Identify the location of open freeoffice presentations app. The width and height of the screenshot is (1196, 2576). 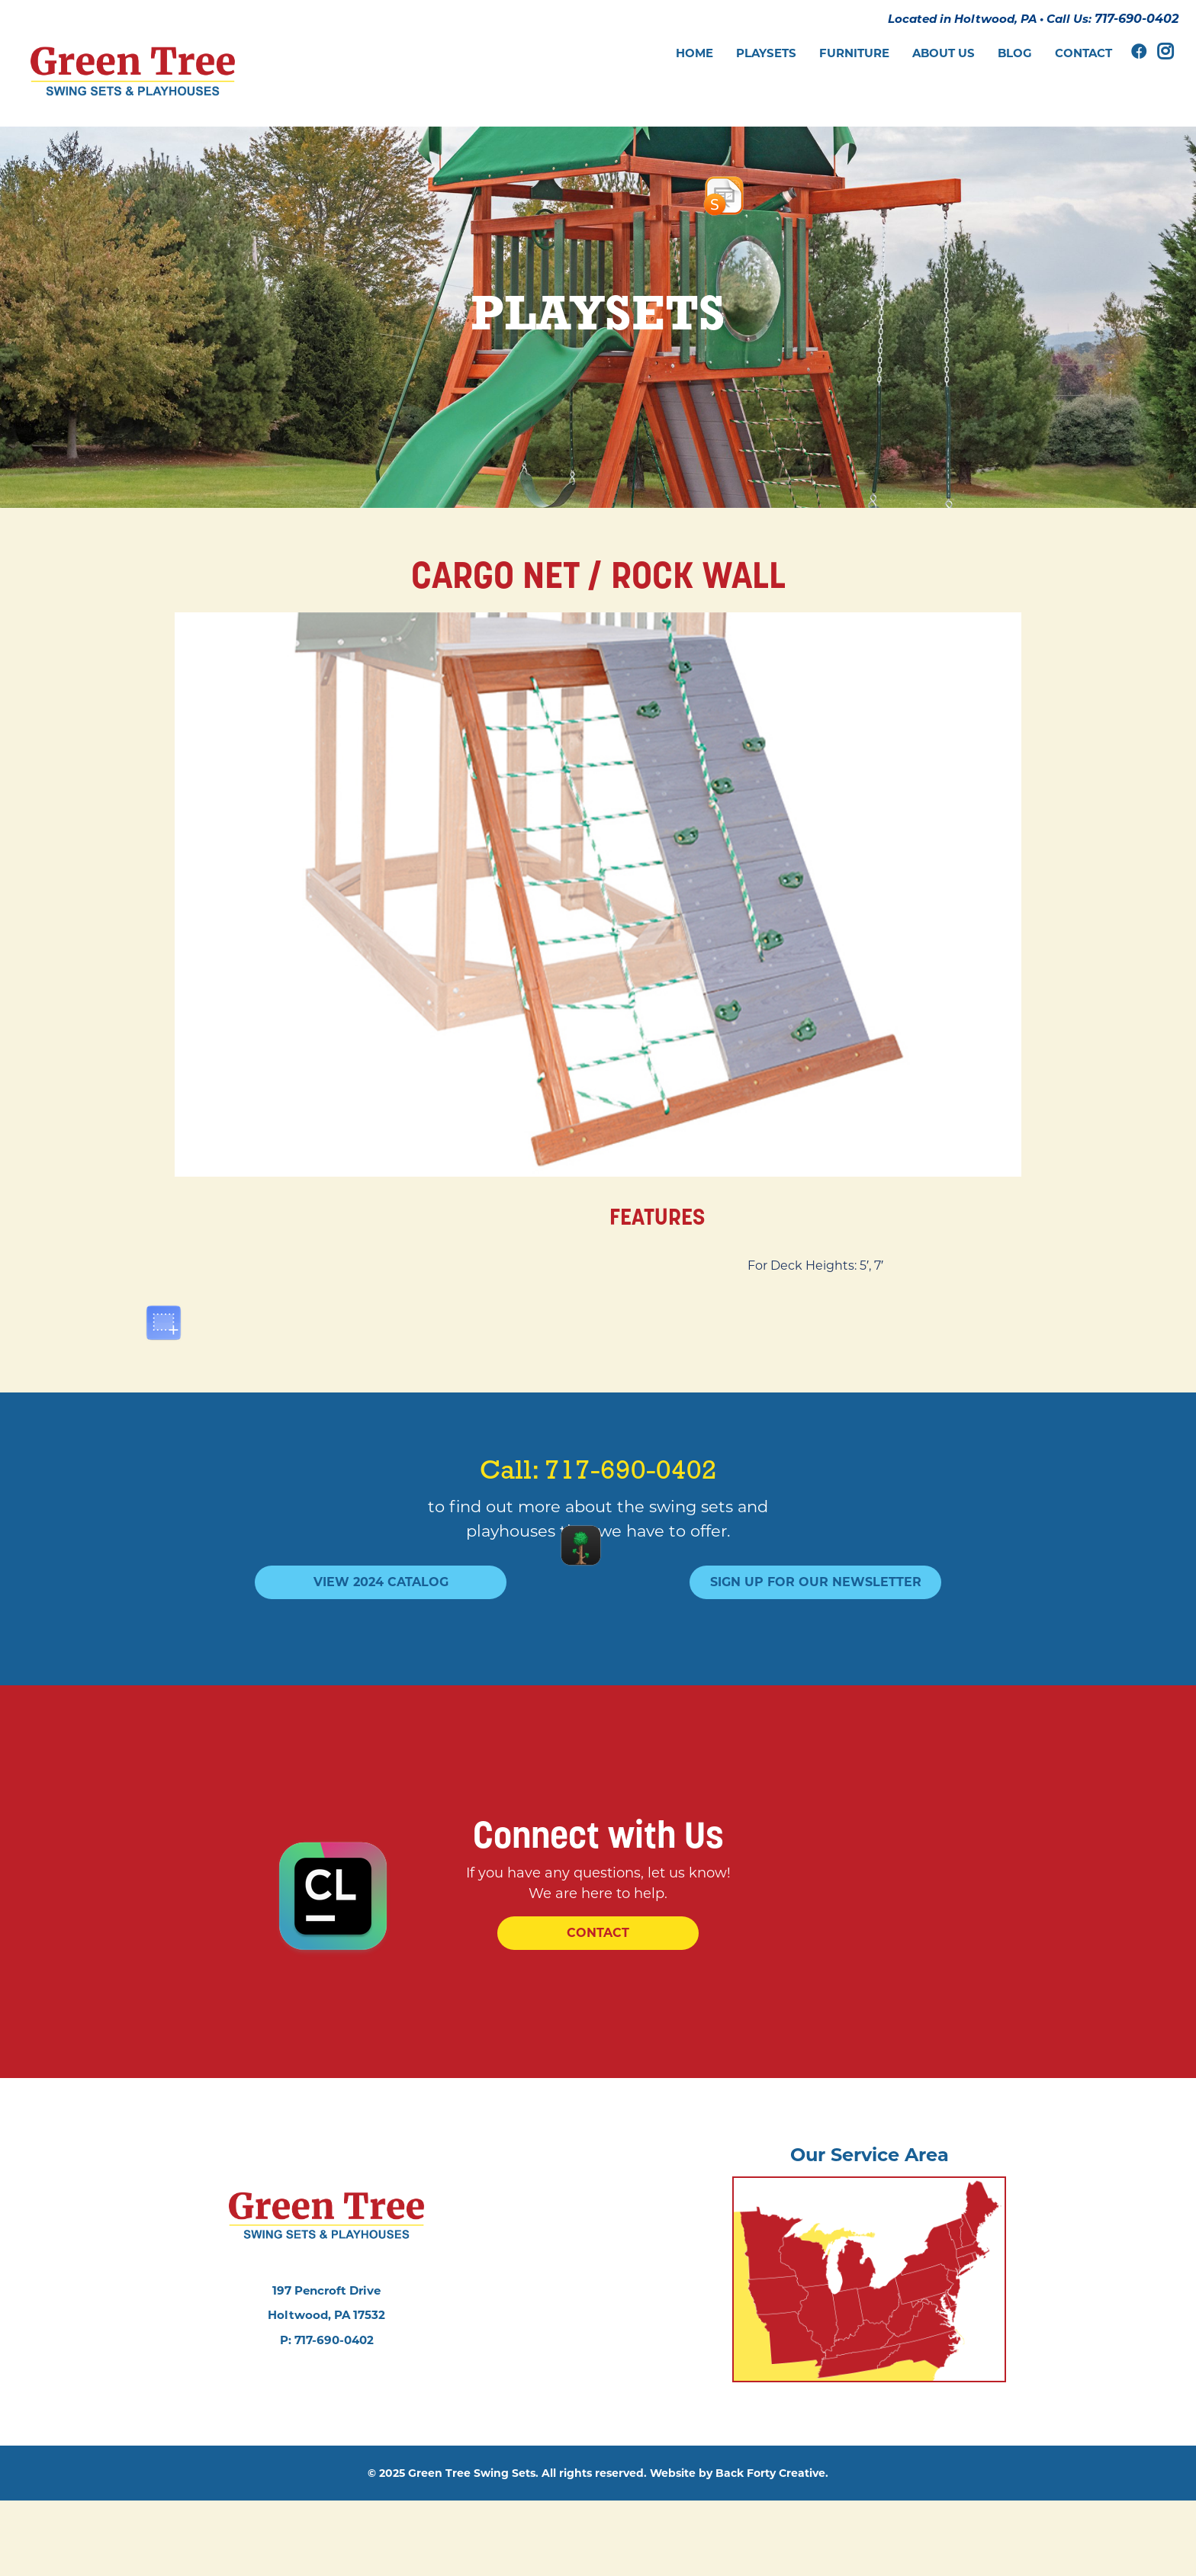
(724, 195).